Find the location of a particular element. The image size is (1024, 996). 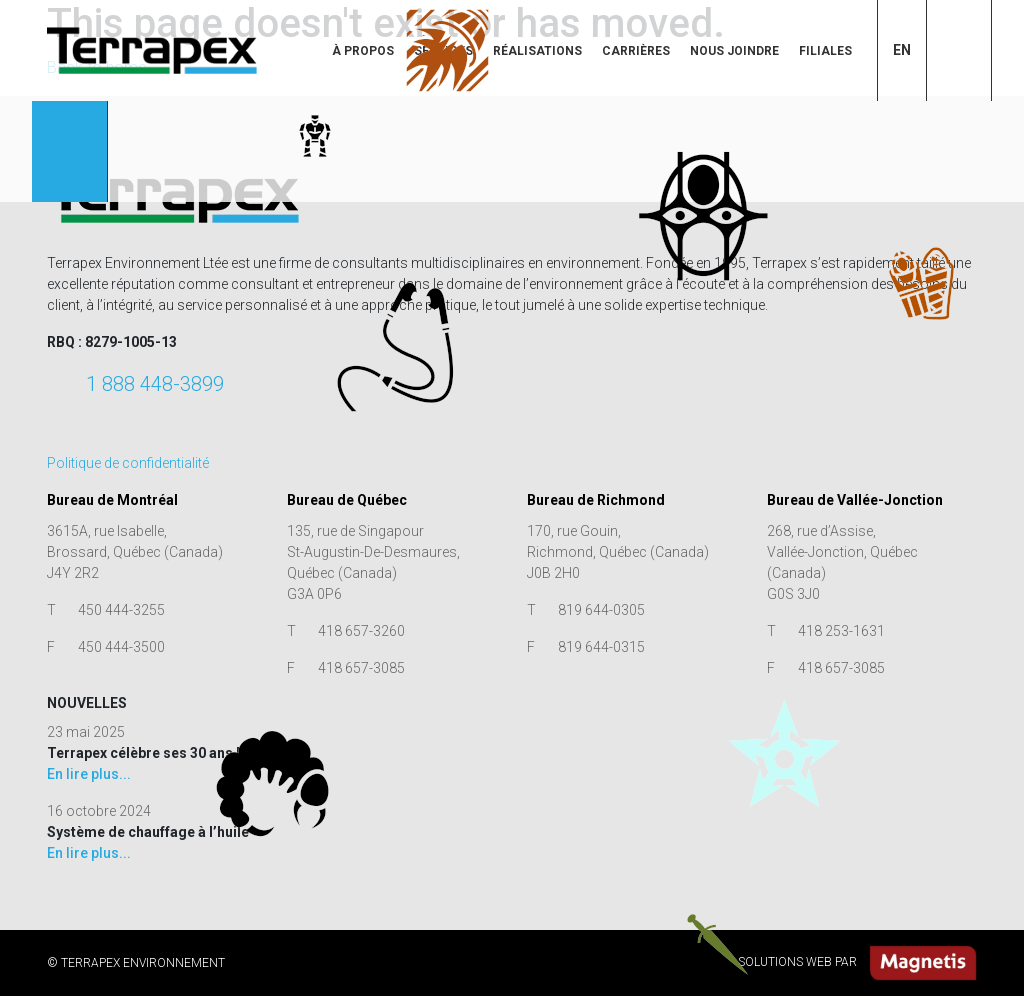

select battle mech unit in game is located at coordinates (315, 136).